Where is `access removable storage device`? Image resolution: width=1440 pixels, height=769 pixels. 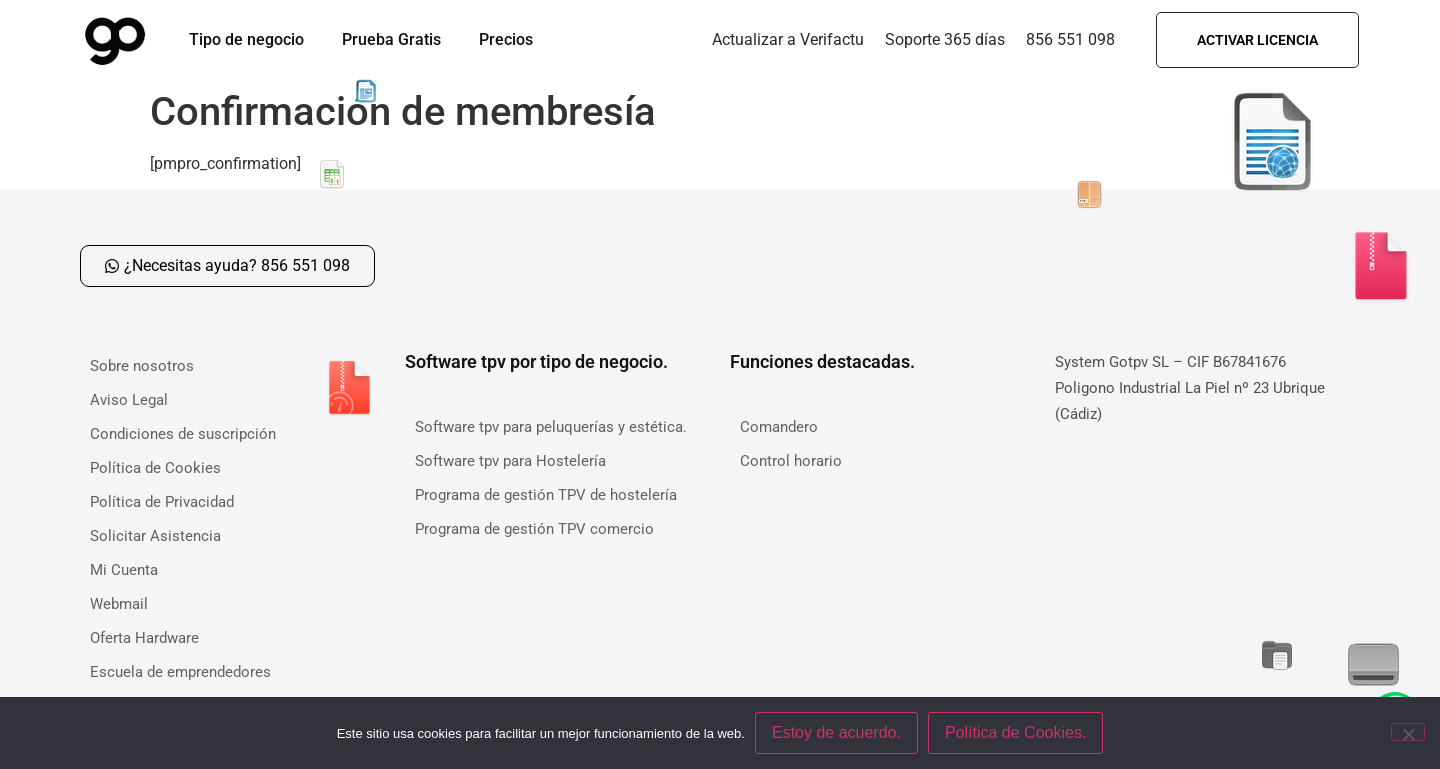 access removable storage device is located at coordinates (1373, 664).